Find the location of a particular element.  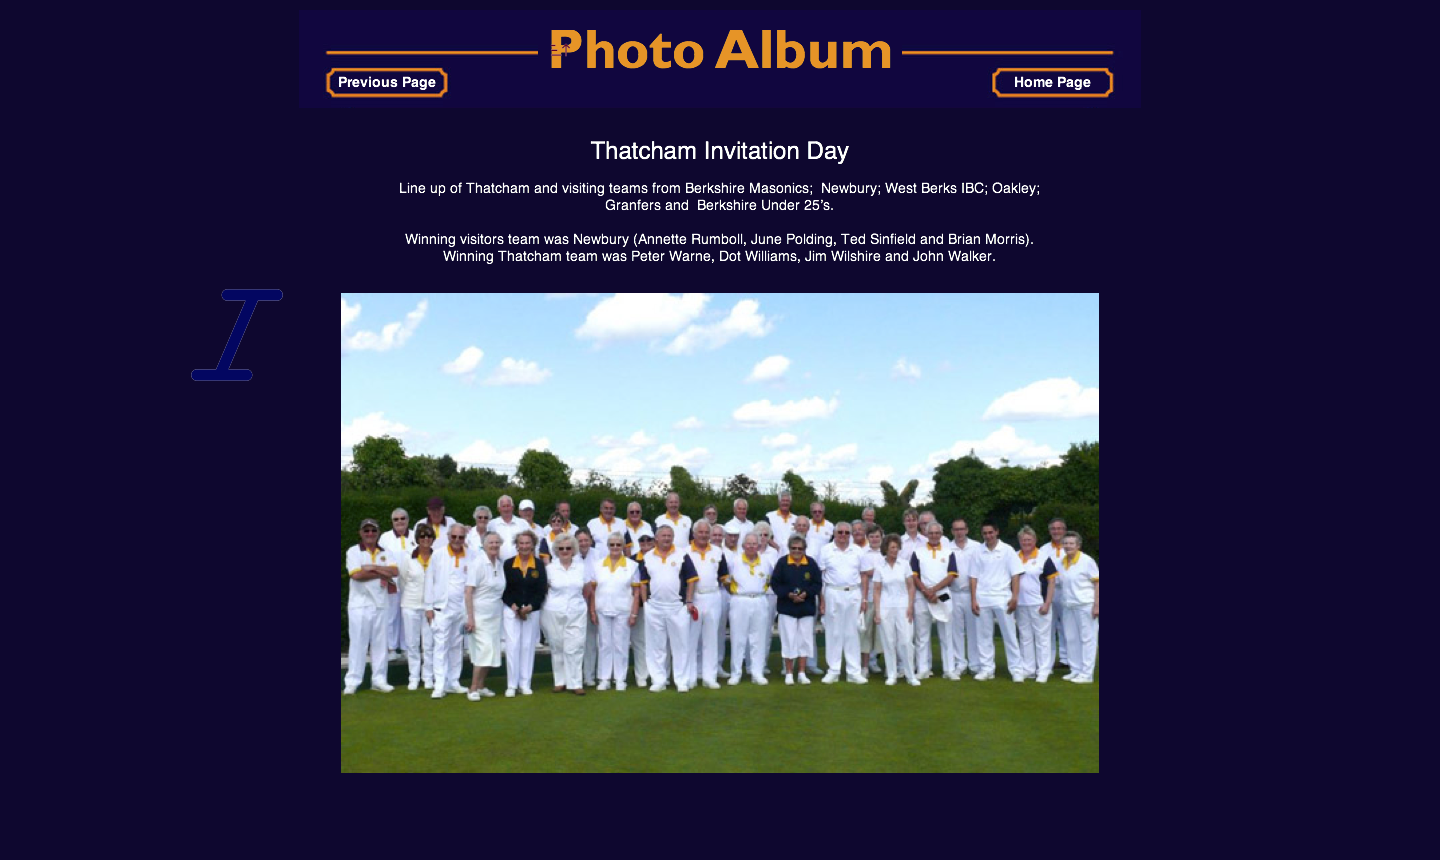

sort items in ascending order is located at coordinates (560, 50).